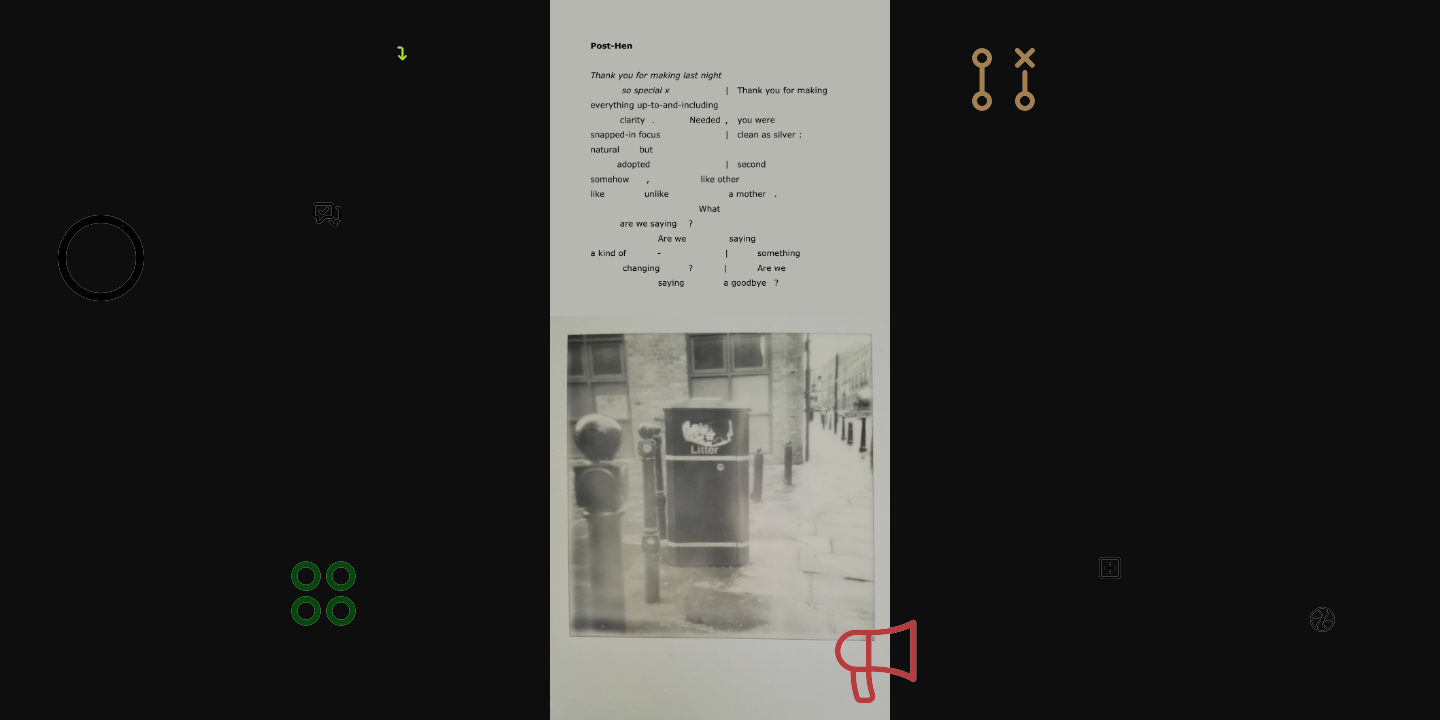 This screenshot has width=1440, height=720. I want to click on indicates a discussion thread has been closed, so click(327, 215).